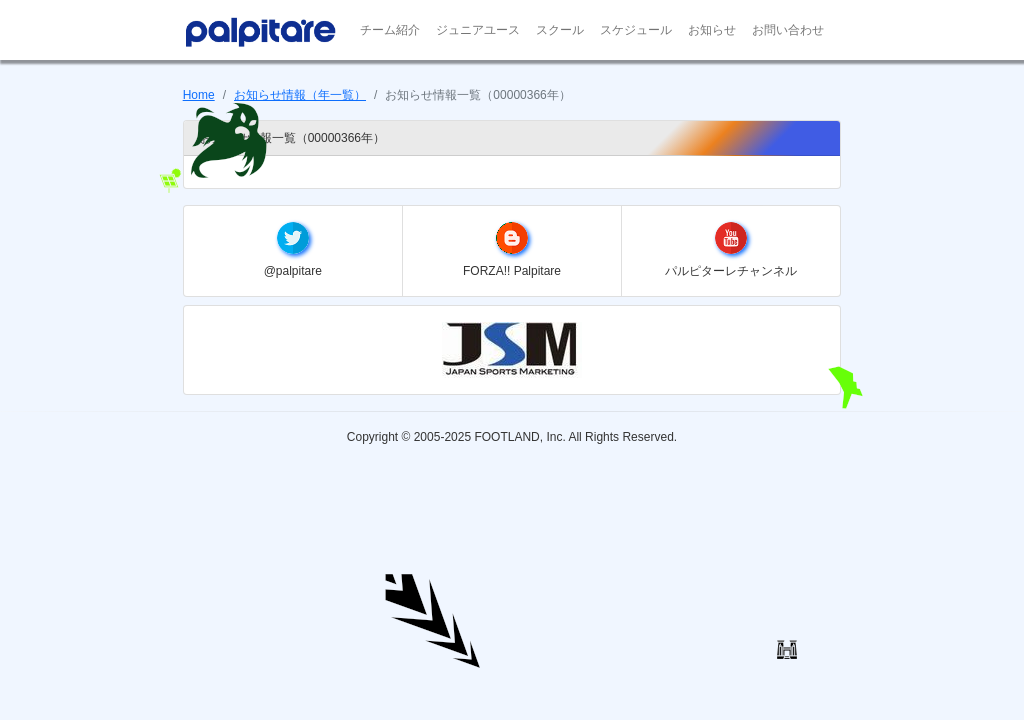 This screenshot has width=1024, height=720. Describe the element at coordinates (787, 649) in the screenshot. I see `access ancient egypt themed content or levels` at that location.